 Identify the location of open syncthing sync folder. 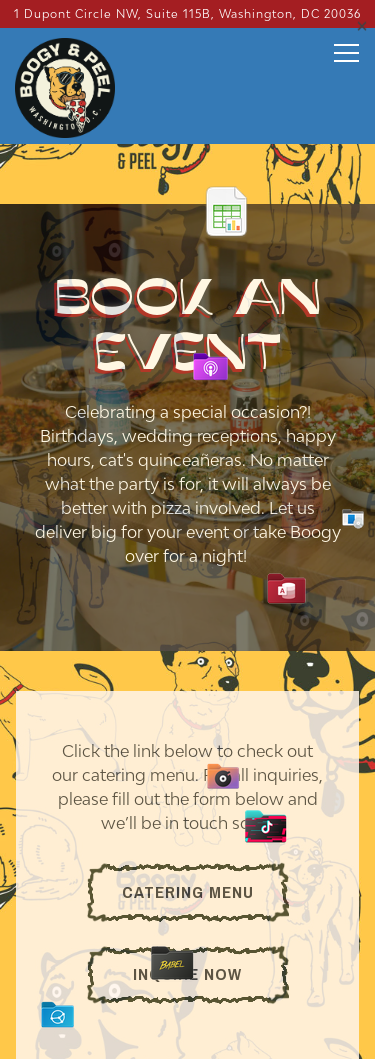
(57, 1015).